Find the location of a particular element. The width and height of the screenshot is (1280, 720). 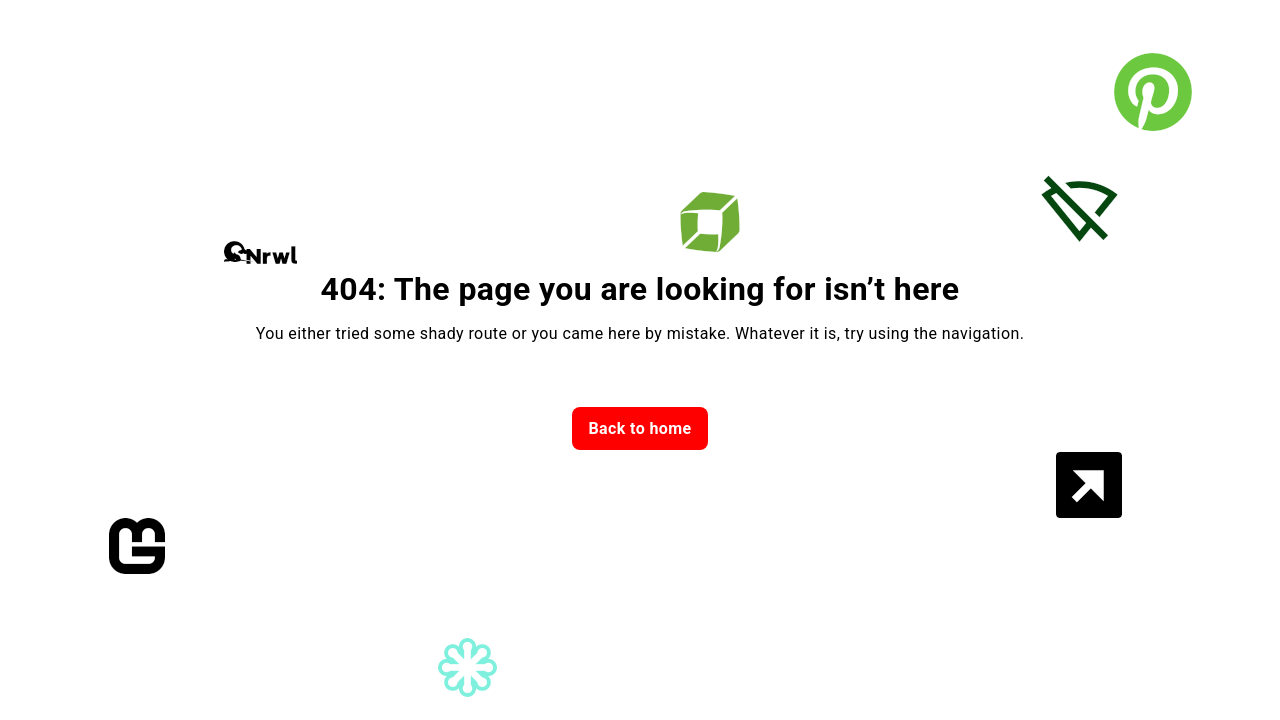

open Pinterest app is located at coordinates (1153, 92).